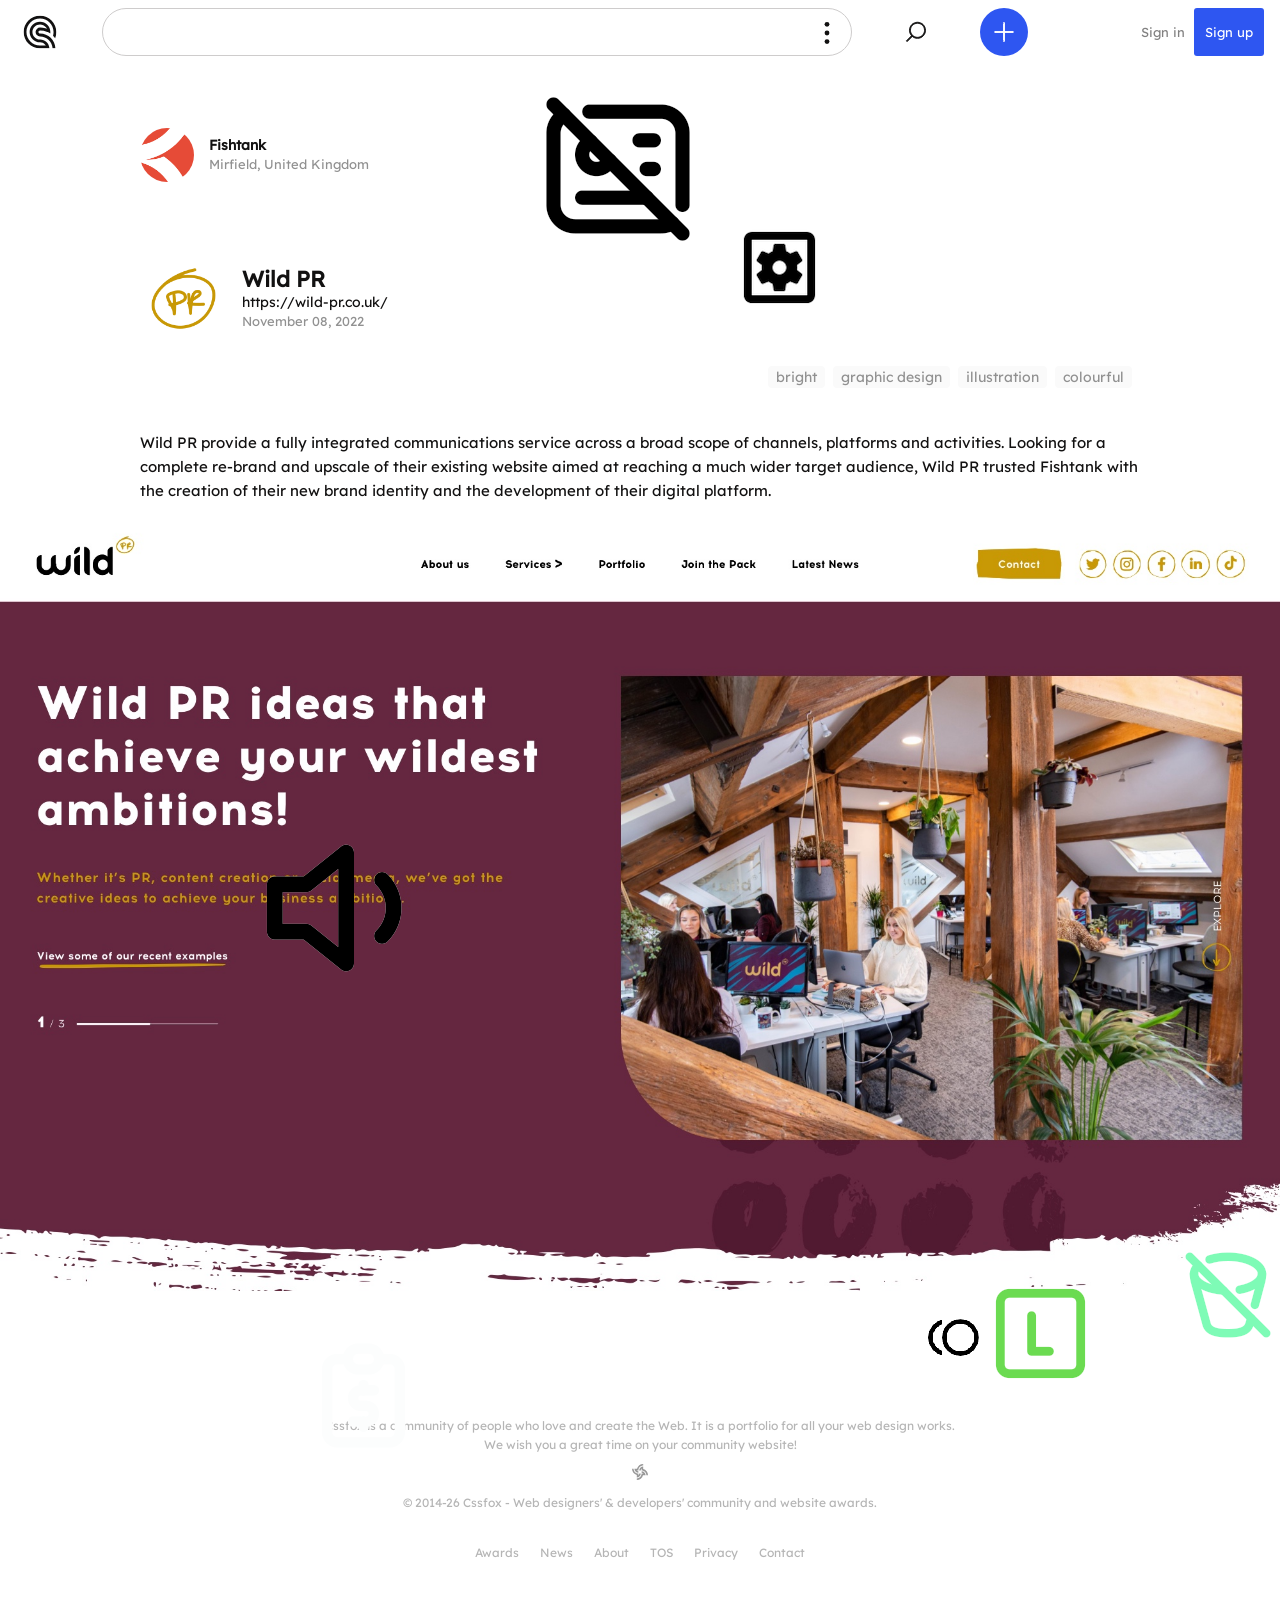 The height and width of the screenshot is (1616, 1280). Describe the element at coordinates (779, 267) in the screenshot. I see `access application settings` at that location.